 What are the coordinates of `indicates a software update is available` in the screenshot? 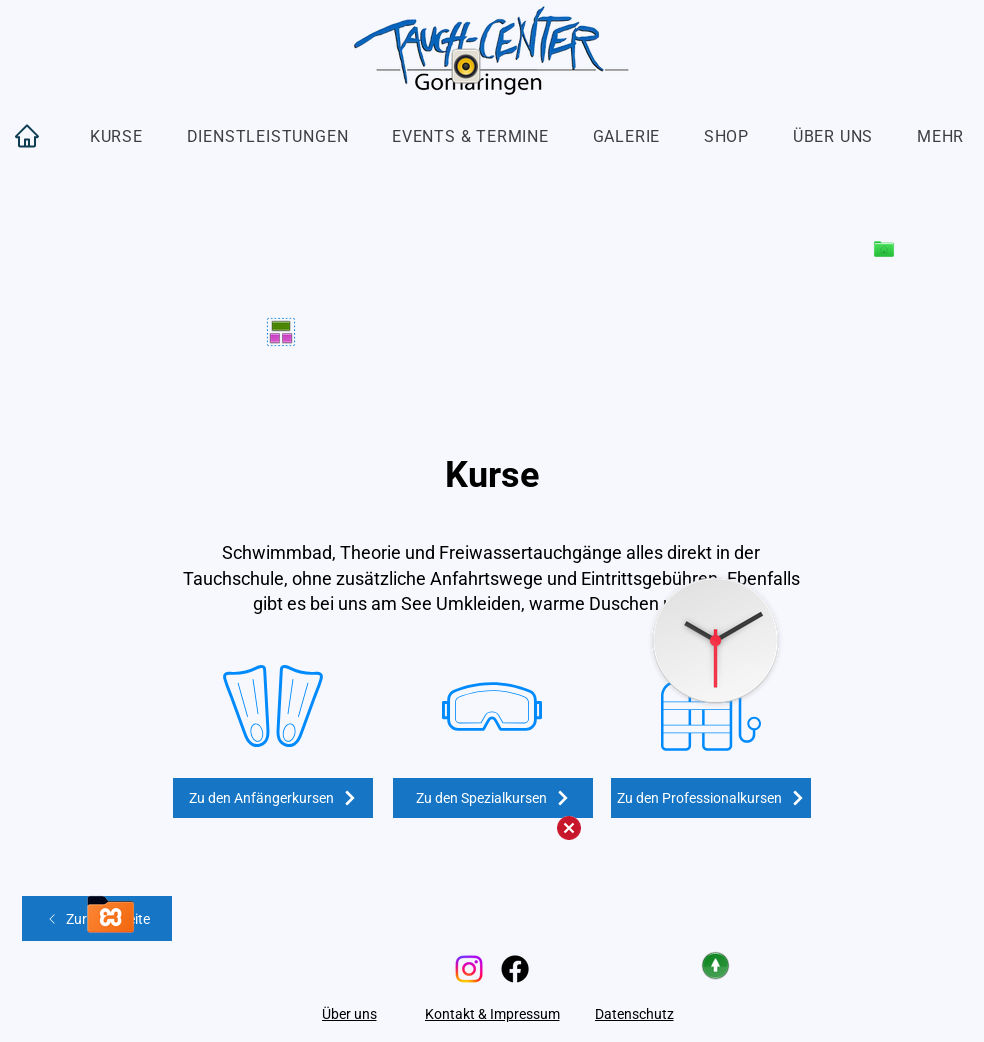 It's located at (715, 965).